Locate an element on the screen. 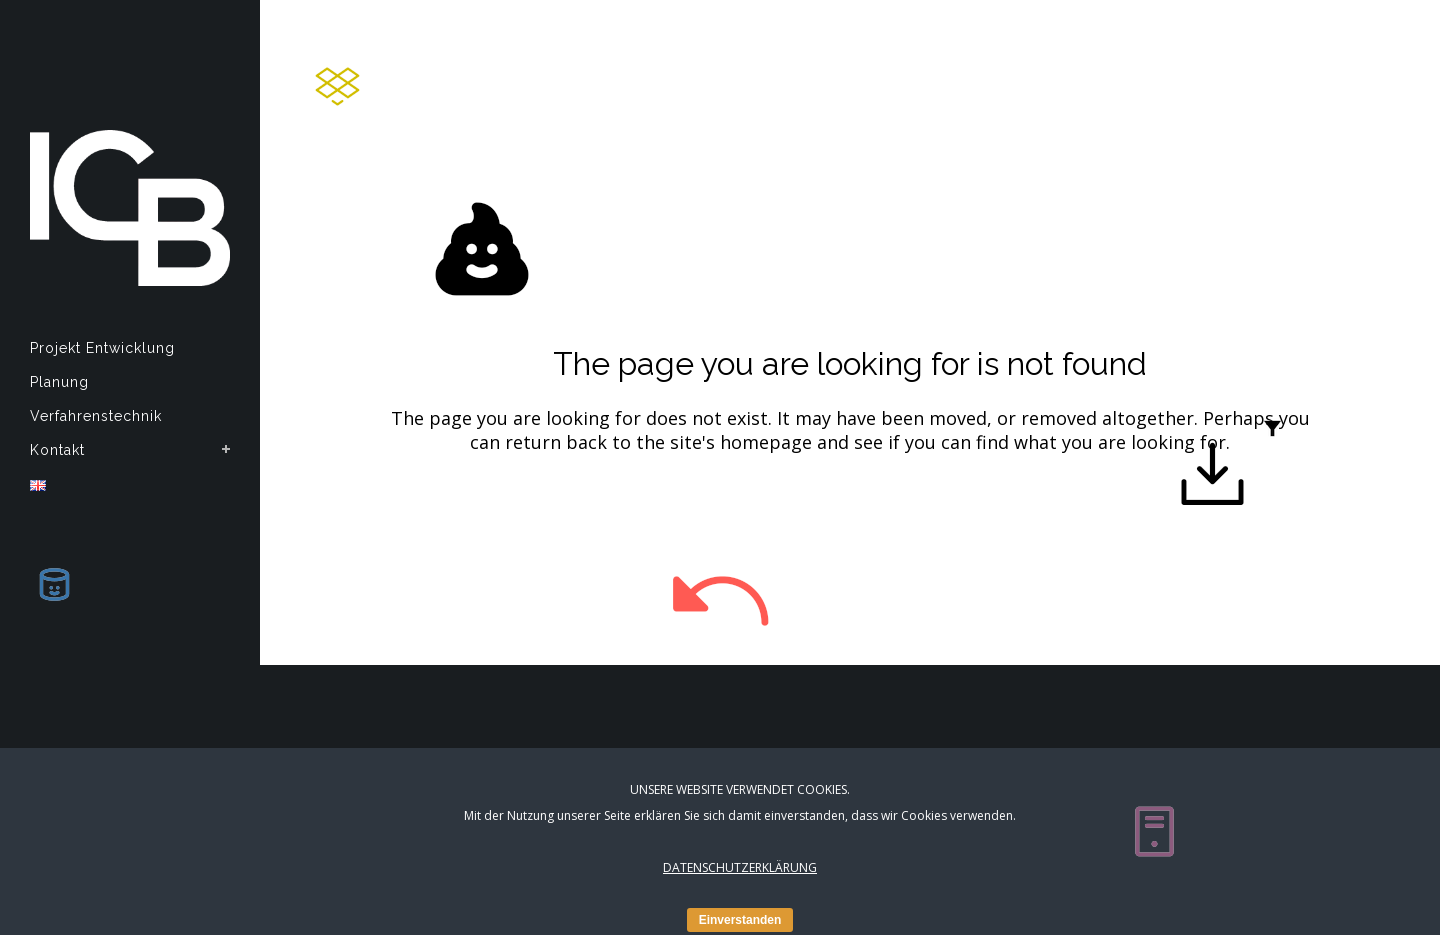 Image resolution: width=1440 pixels, height=935 pixels. open dropbox cloud storage is located at coordinates (337, 84).